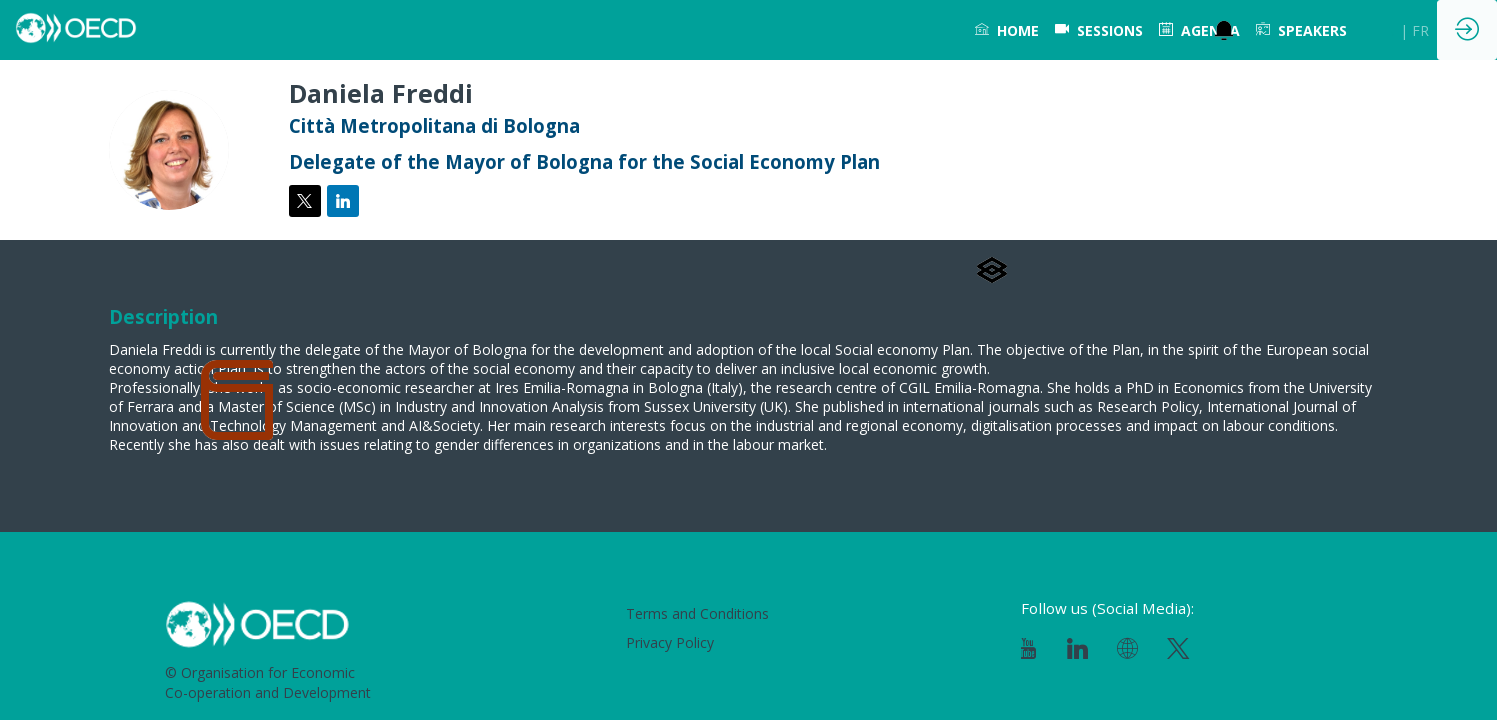 The height and width of the screenshot is (720, 1497). Describe the element at coordinates (992, 270) in the screenshot. I see `gradio logo - open source machine learning interface framework` at that location.